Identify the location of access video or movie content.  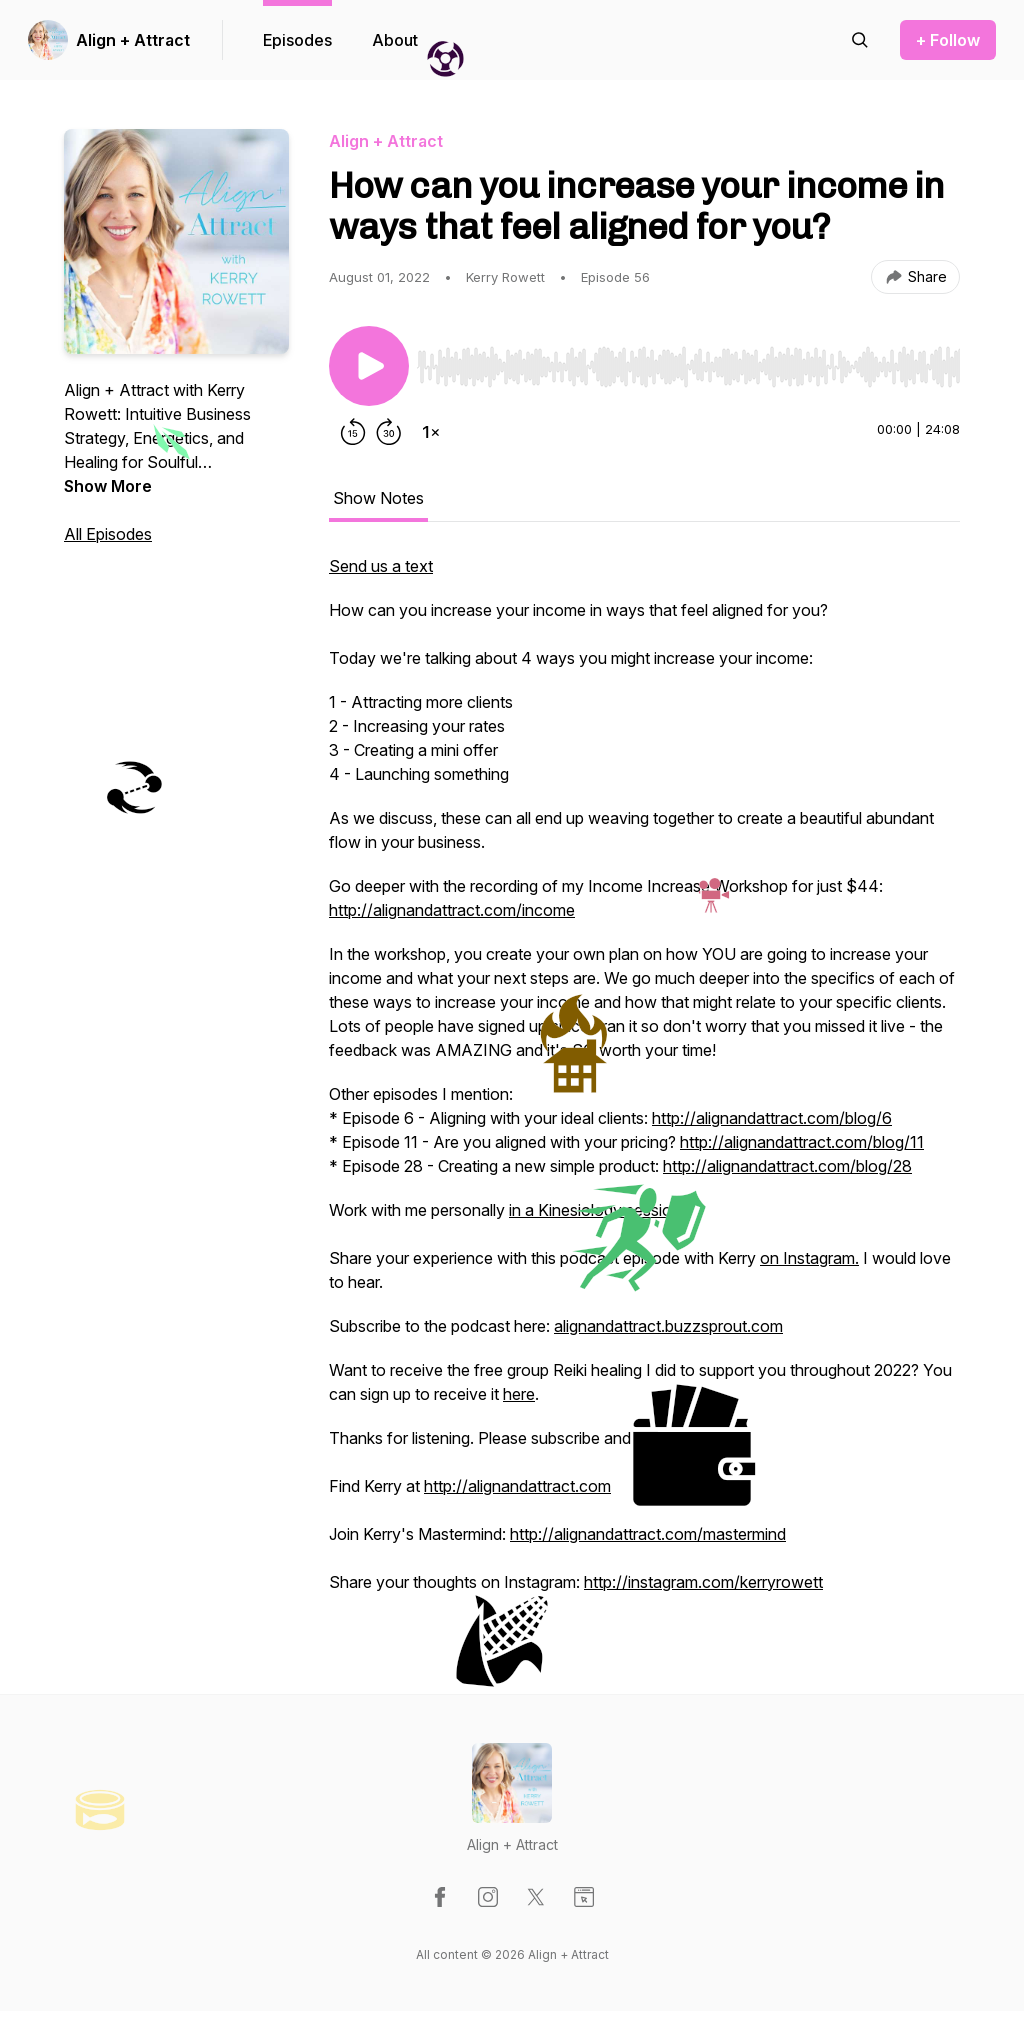
(714, 894).